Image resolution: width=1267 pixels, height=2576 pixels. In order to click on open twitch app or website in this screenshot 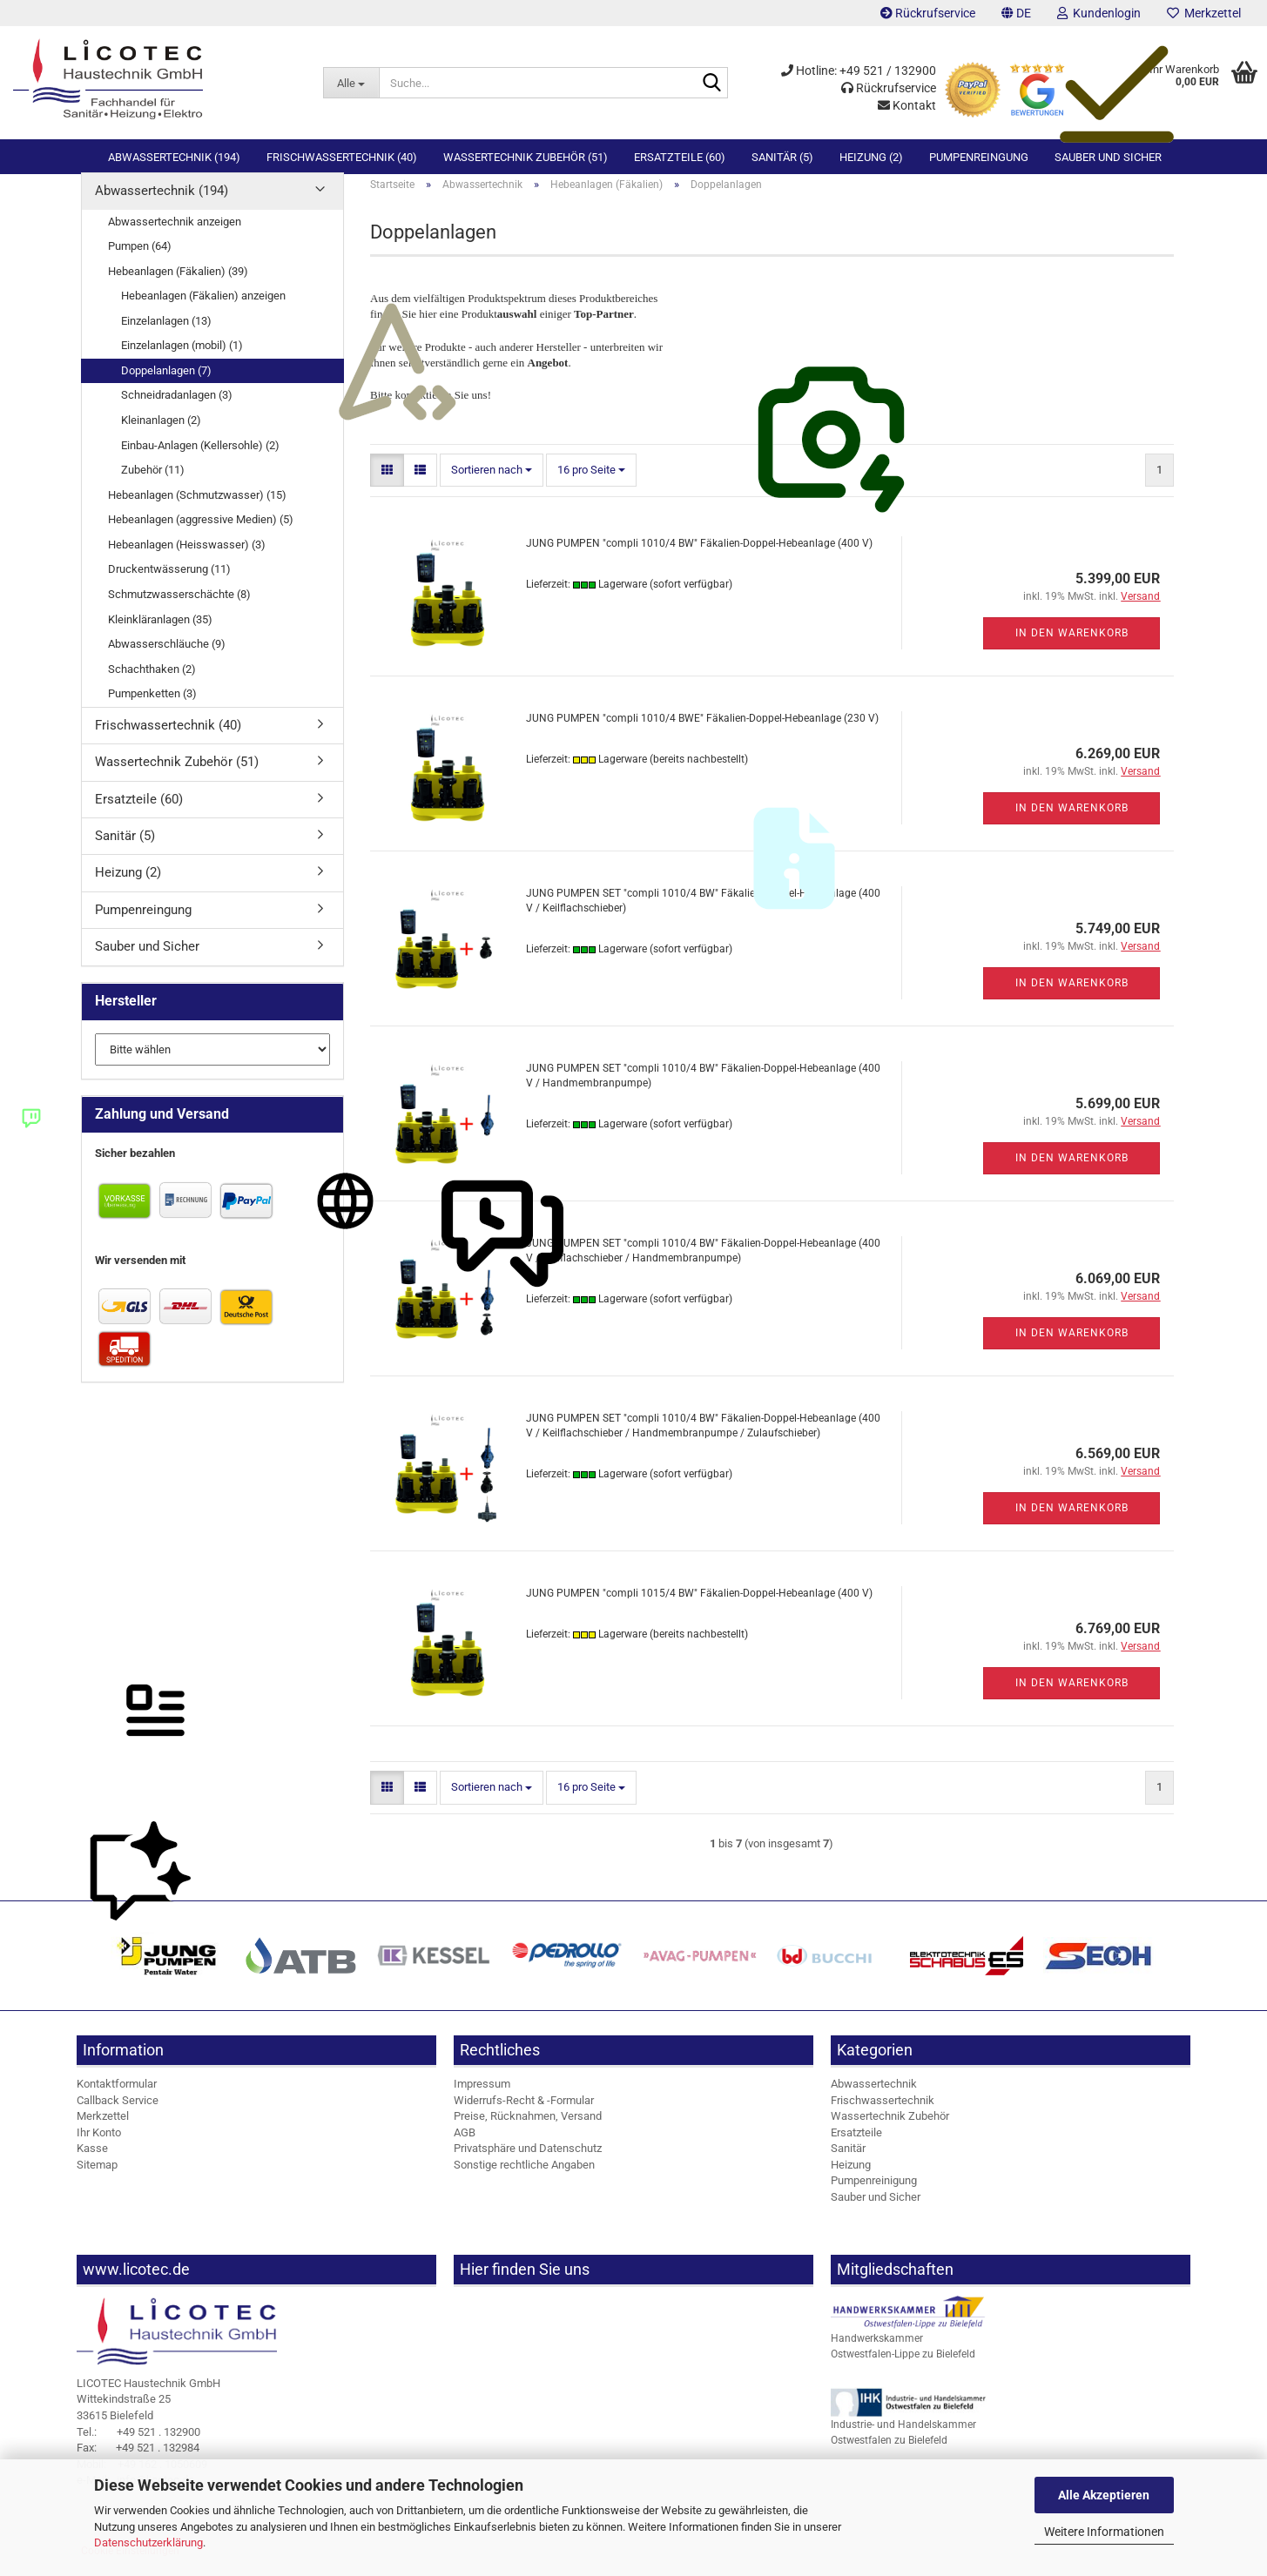, I will do `click(31, 1118)`.